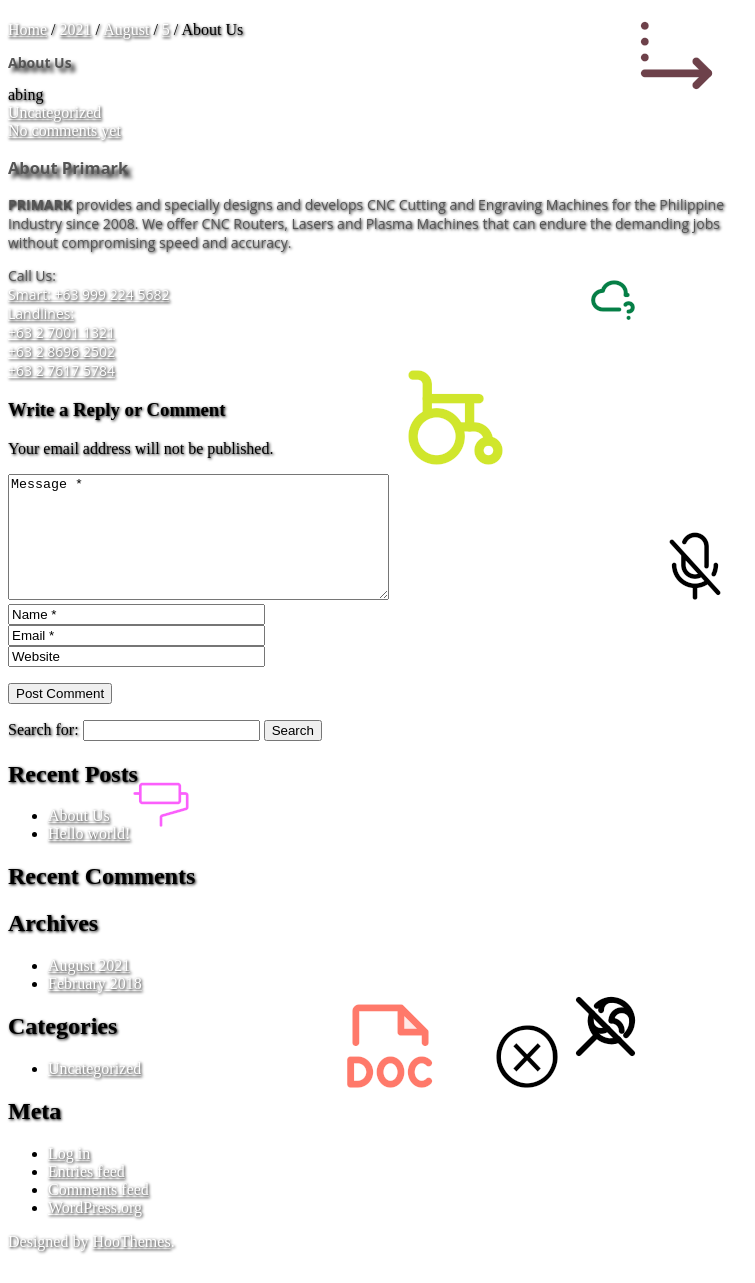 The width and height of the screenshot is (755, 1283). Describe the element at coordinates (527, 1056) in the screenshot. I see `indicates an error or failed action` at that location.